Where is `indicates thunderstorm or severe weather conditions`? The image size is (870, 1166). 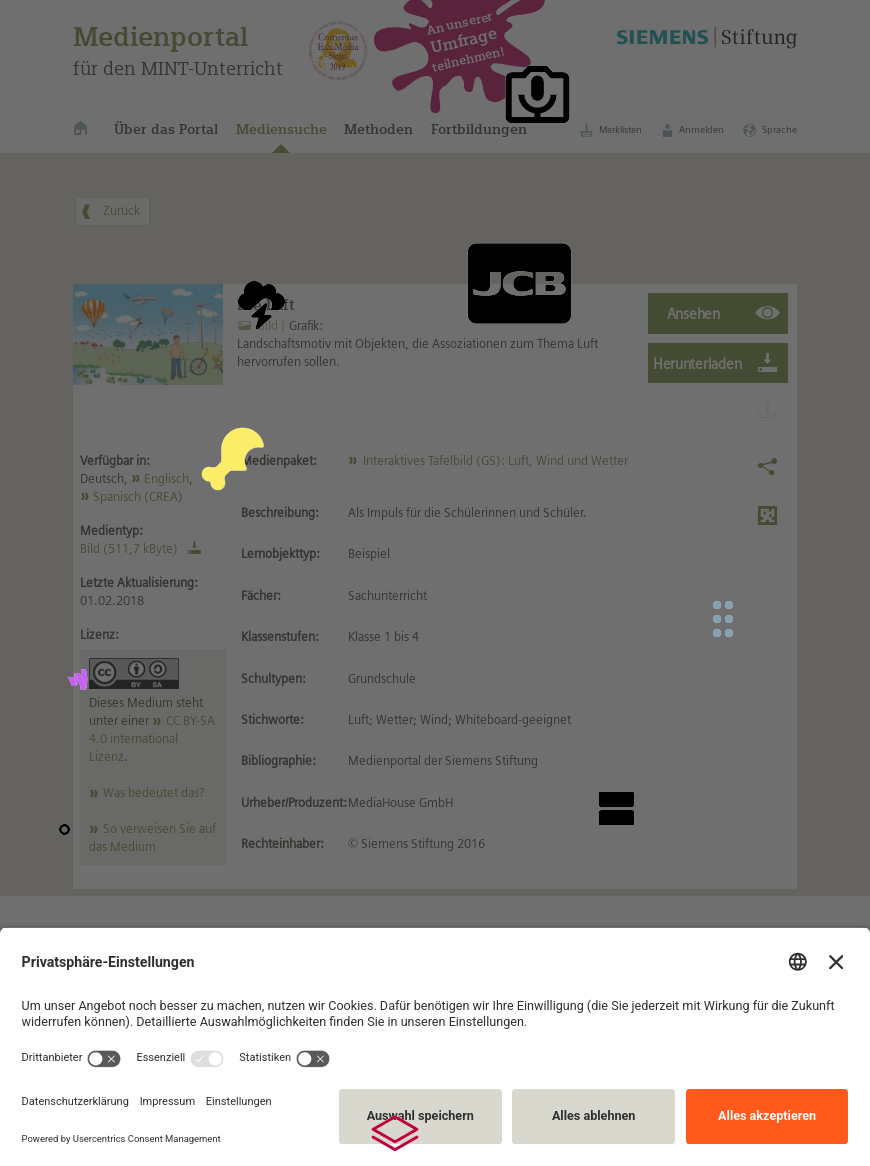 indicates thunderstorm or severe weather conditions is located at coordinates (261, 304).